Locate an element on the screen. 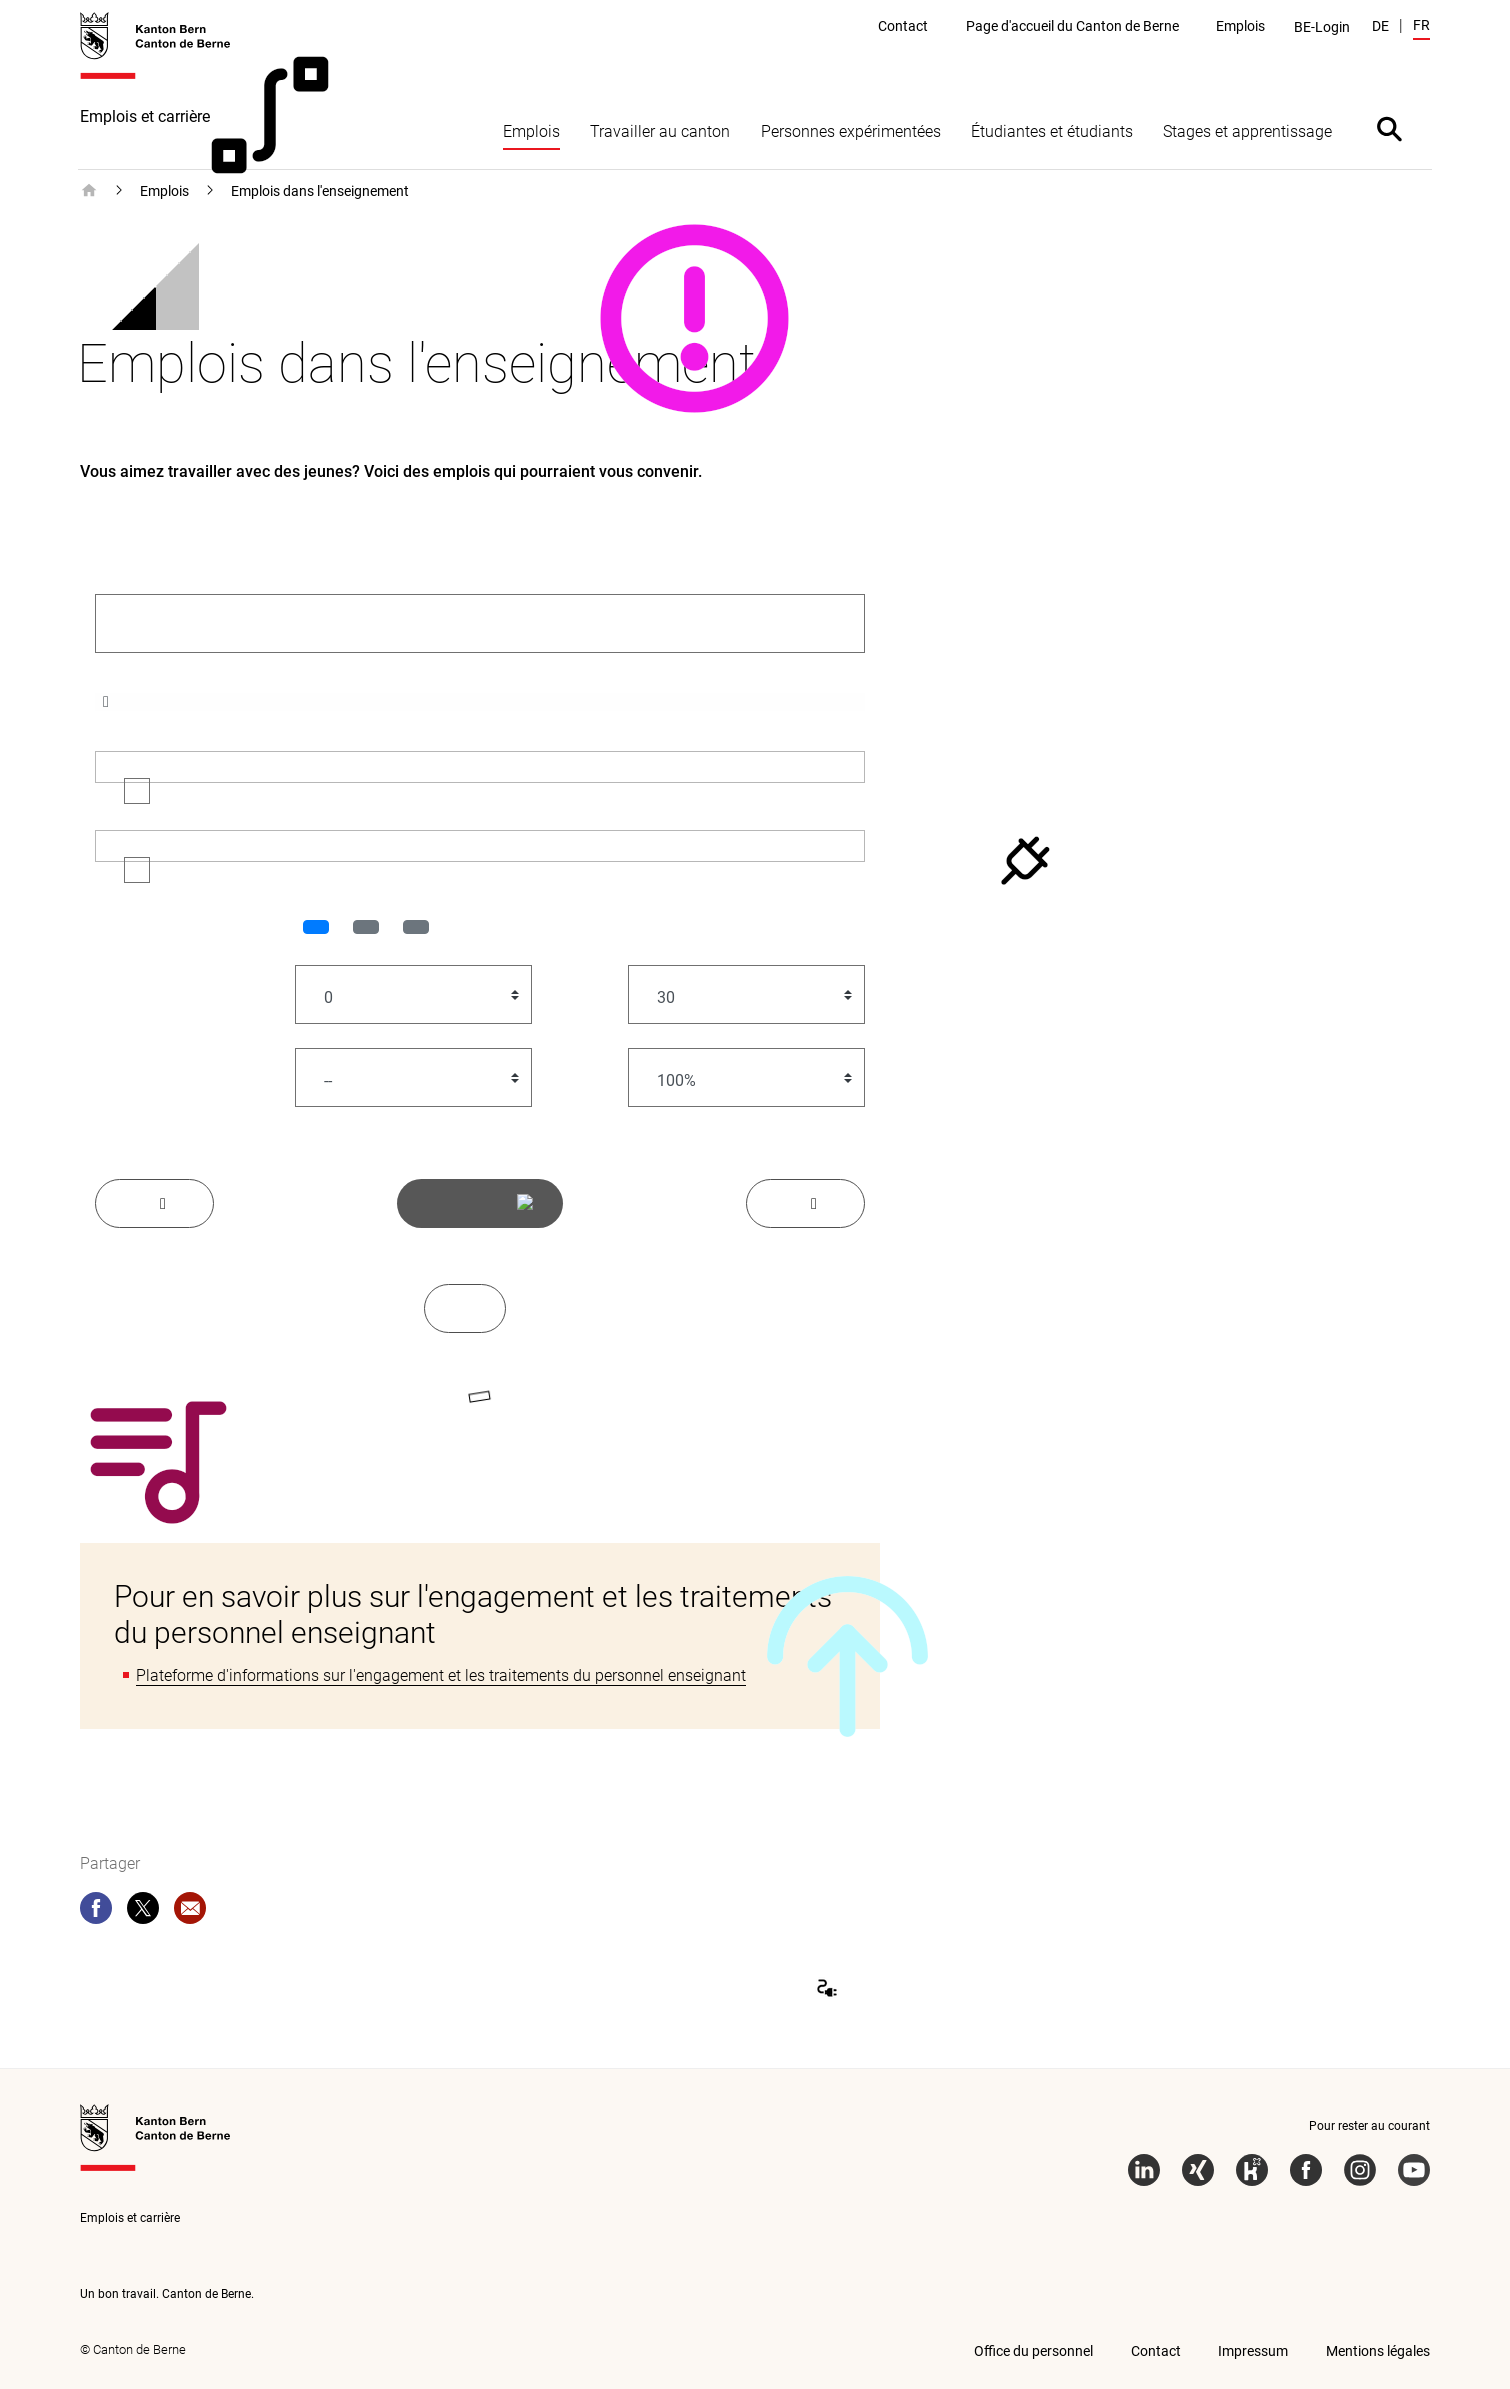 This screenshot has height=2389, width=1510. find nearby electrical or charging services is located at coordinates (827, 1988).